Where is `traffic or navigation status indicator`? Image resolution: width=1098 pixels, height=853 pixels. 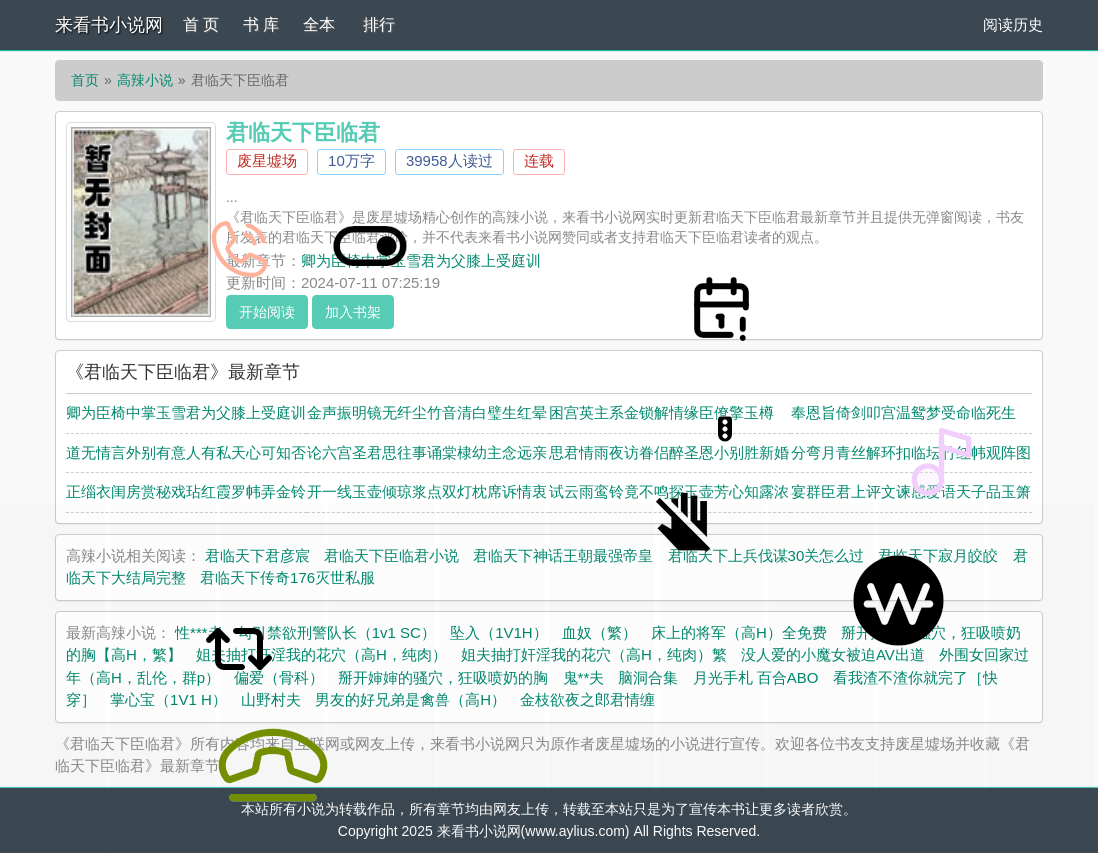
traffic or navigation status indicator is located at coordinates (725, 429).